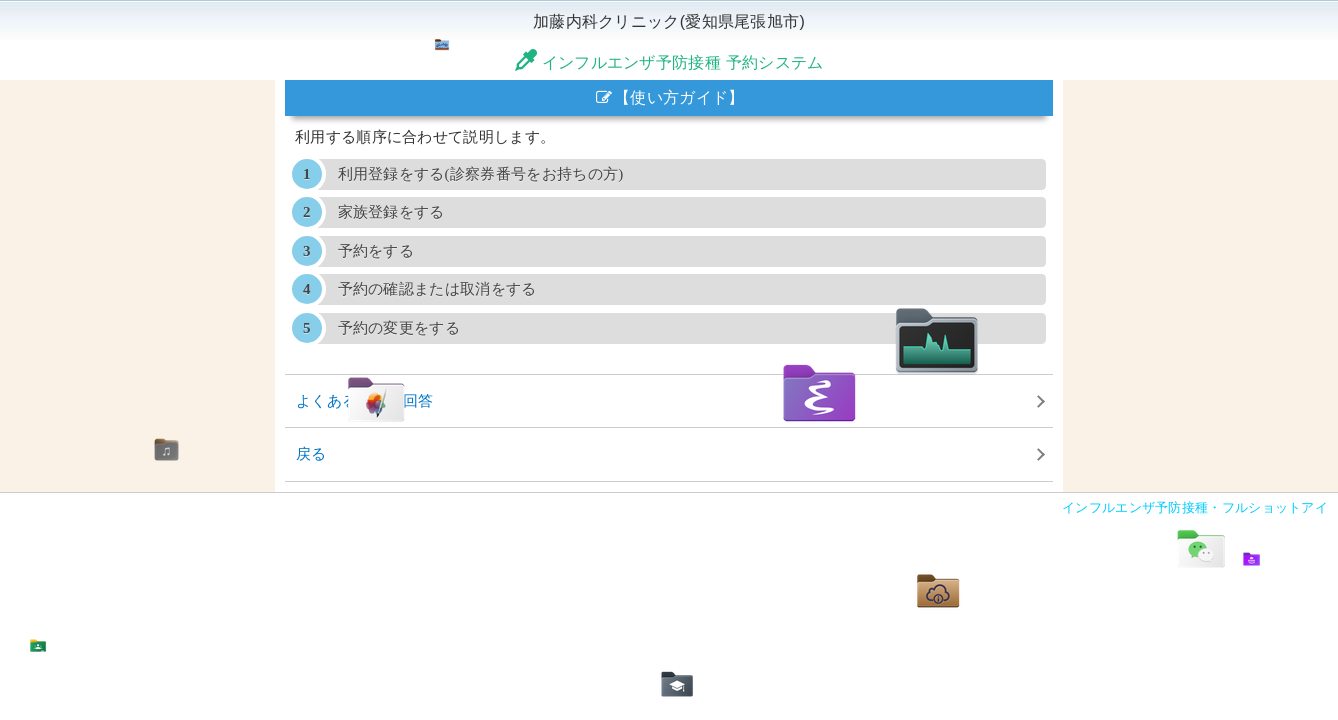  I want to click on open system monitoring files, so click(936, 342).